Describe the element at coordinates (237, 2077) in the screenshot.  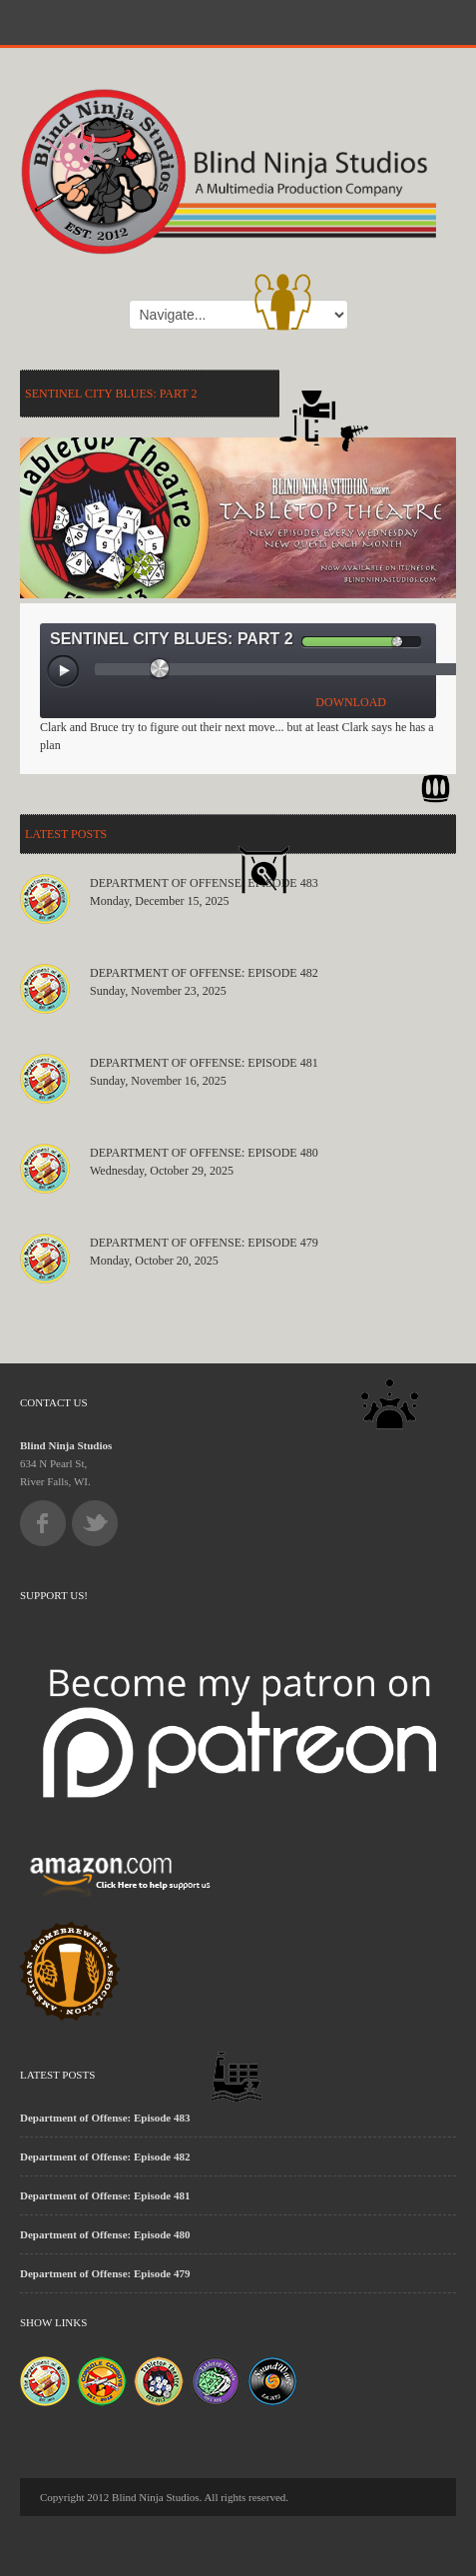
I see `view shipping or freight status` at that location.